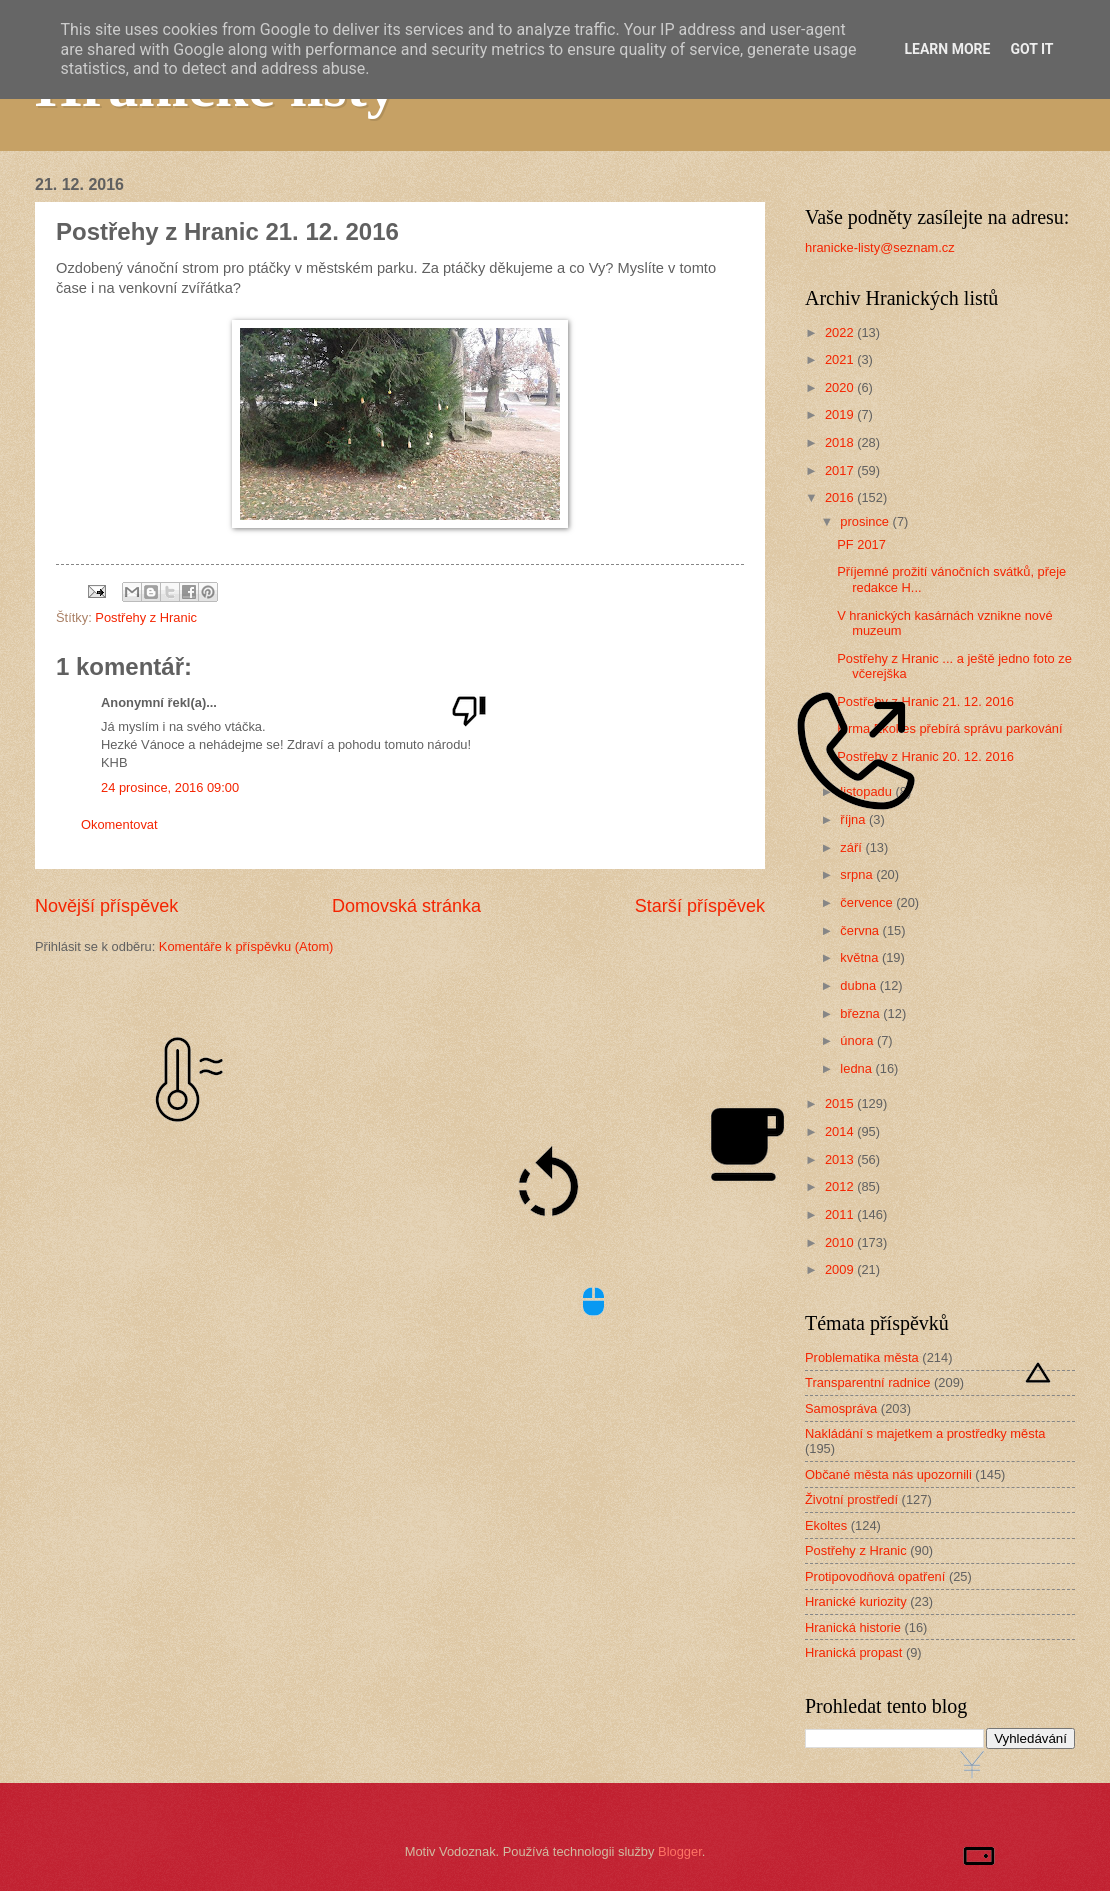 The height and width of the screenshot is (1891, 1110). I want to click on indicates mouse input device settings, so click(593, 1301).